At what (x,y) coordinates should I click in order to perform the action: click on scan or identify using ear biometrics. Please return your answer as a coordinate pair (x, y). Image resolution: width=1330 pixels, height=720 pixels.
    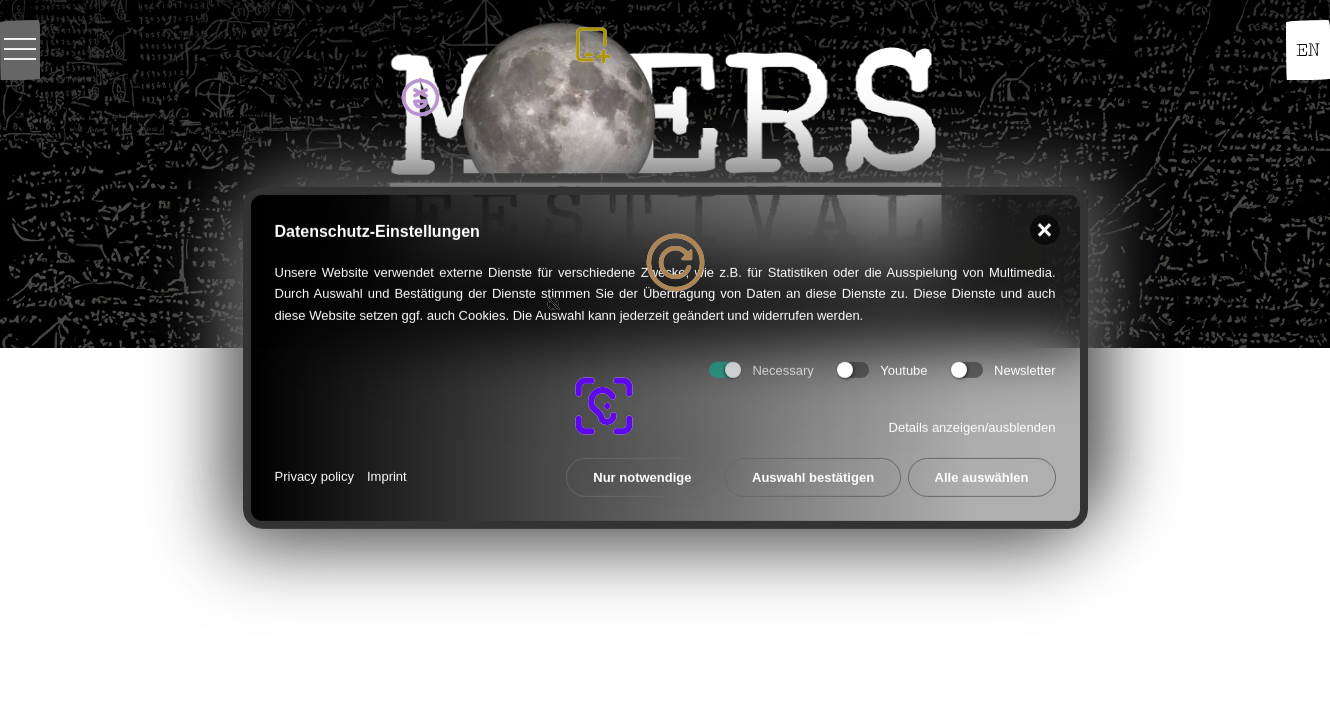
    Looking at the image, I should click on (604, 406).